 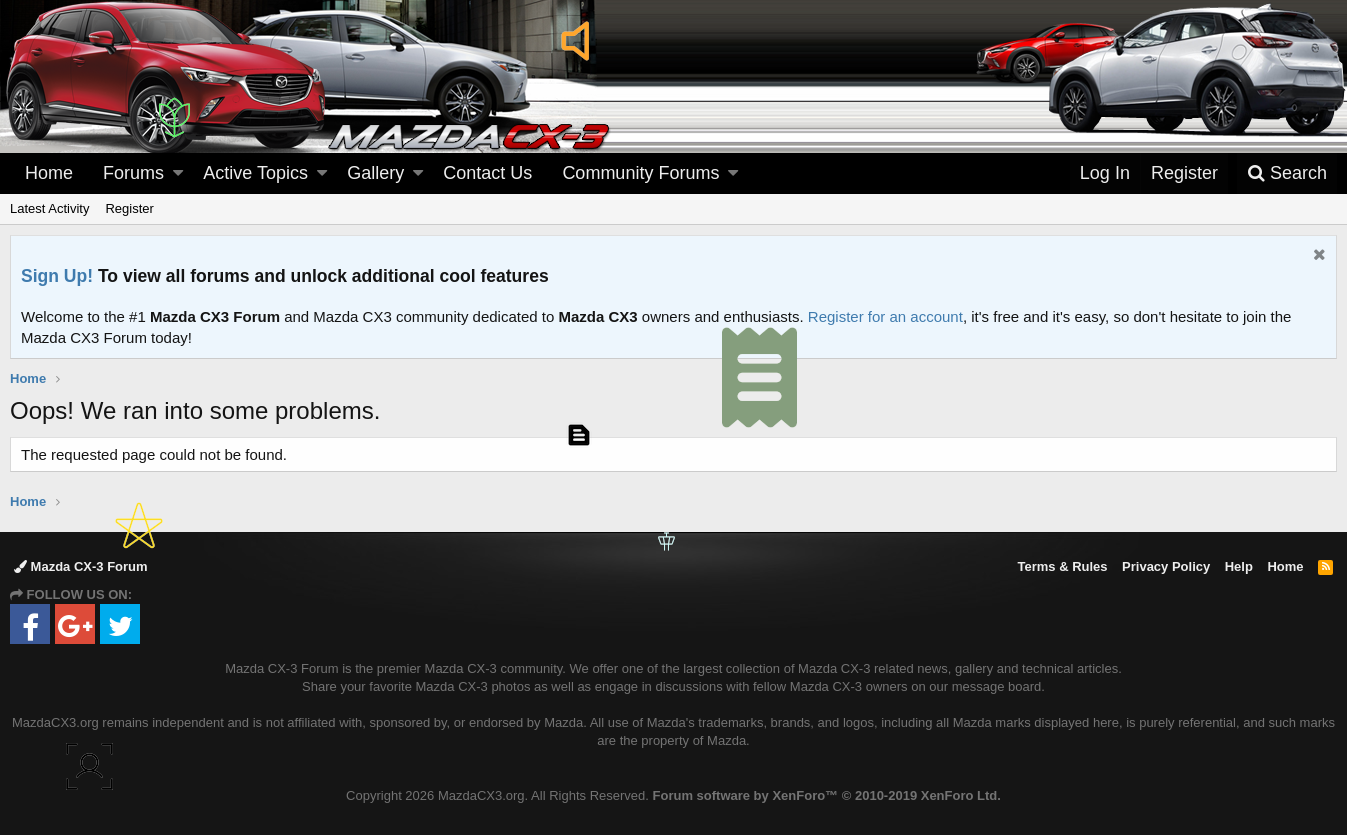 I want to click on view purchase receipt or transaction history, so click(x=759, y=377).